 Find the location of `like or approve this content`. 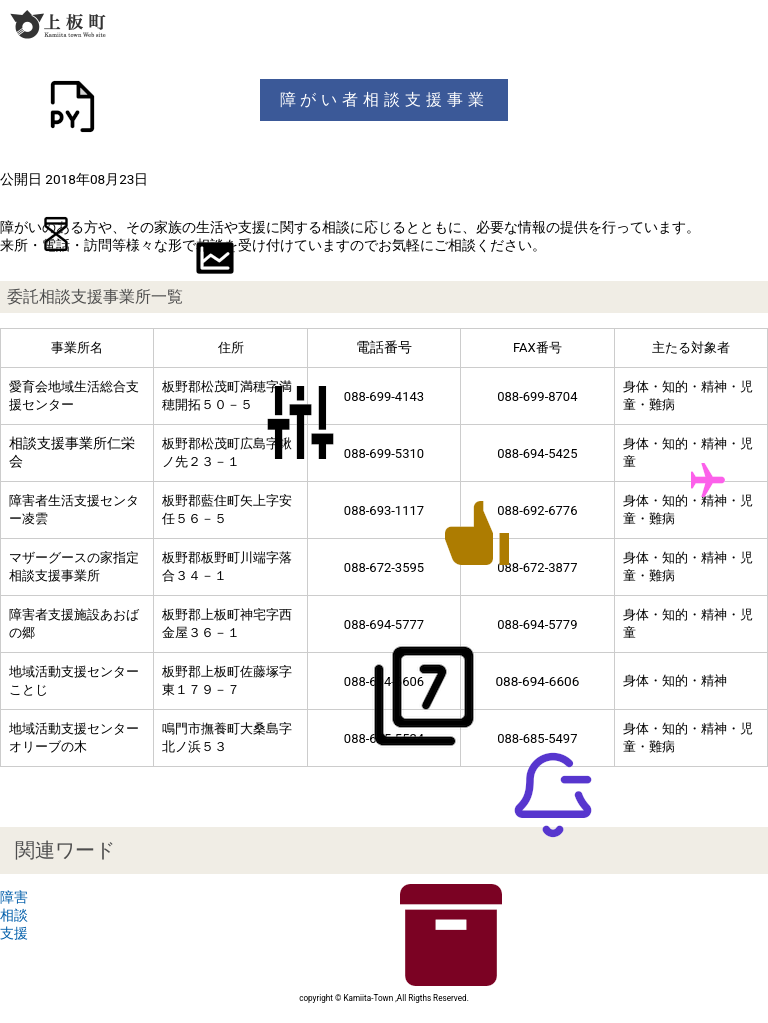

like or approve this content is located at coordinates (477, 533).